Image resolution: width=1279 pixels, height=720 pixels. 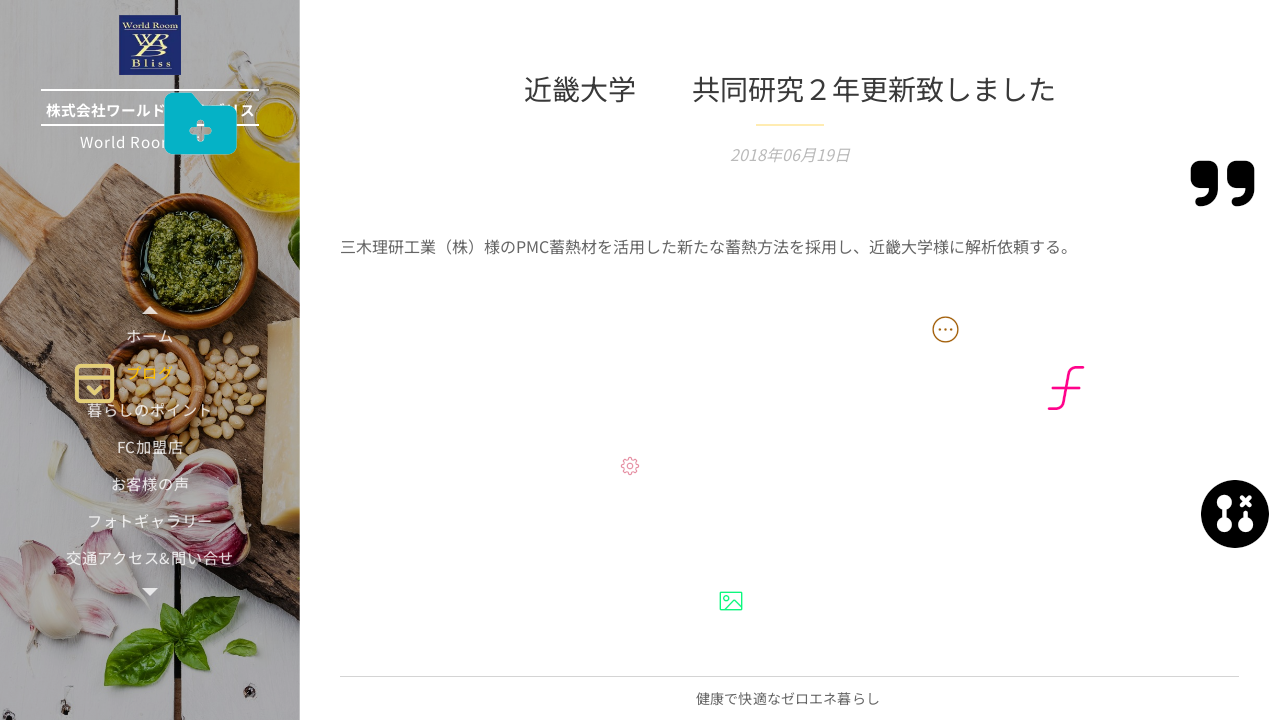 What do you see at coordinates (94, 383) in the screenshot?
I see `collapse the top panel` at bounding box center [94, 383].